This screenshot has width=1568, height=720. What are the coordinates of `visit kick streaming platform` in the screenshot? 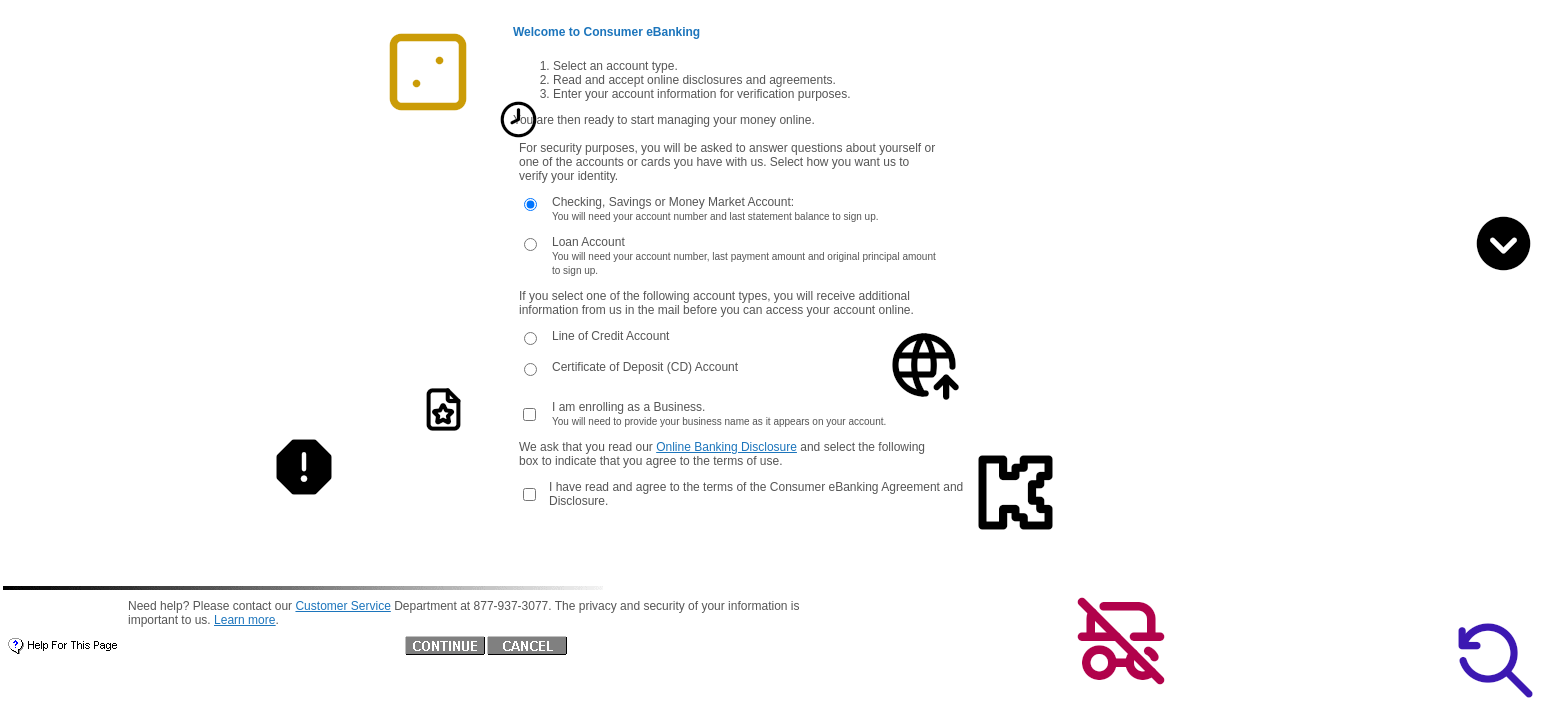 It's located at (1015, 492).